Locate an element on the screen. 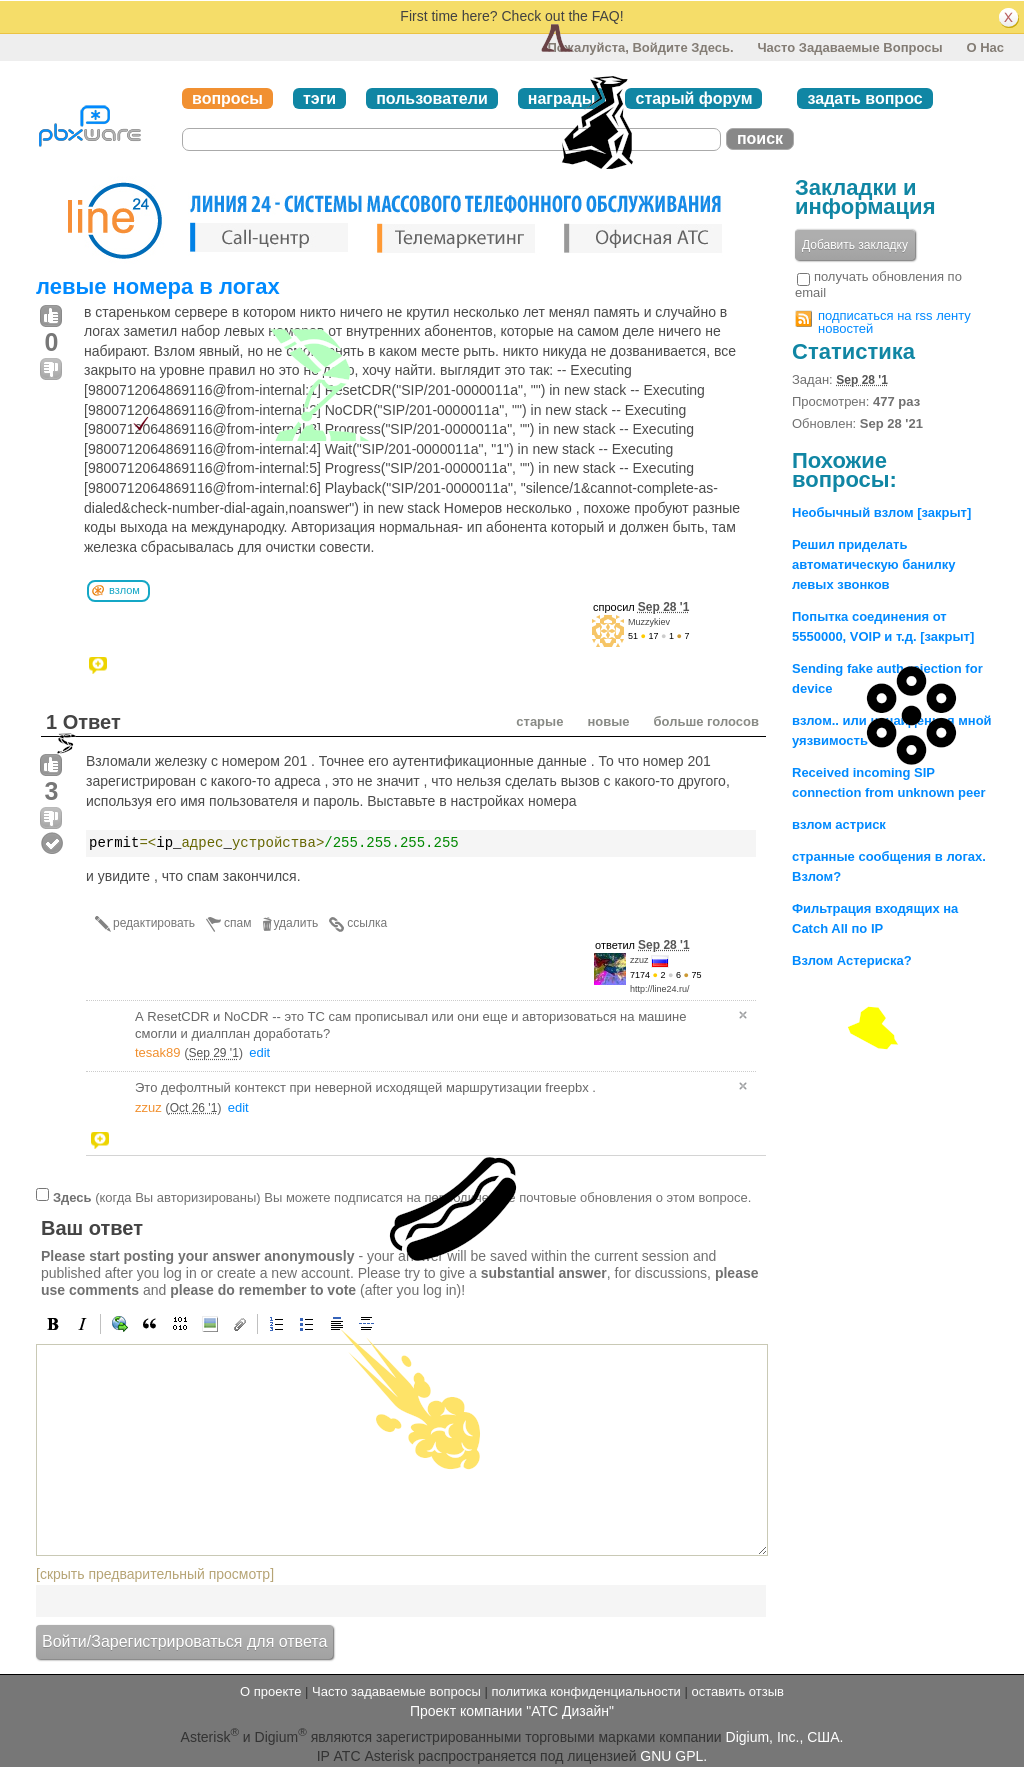  activate steam or vapor ability is located at coordinates (409, 1398).